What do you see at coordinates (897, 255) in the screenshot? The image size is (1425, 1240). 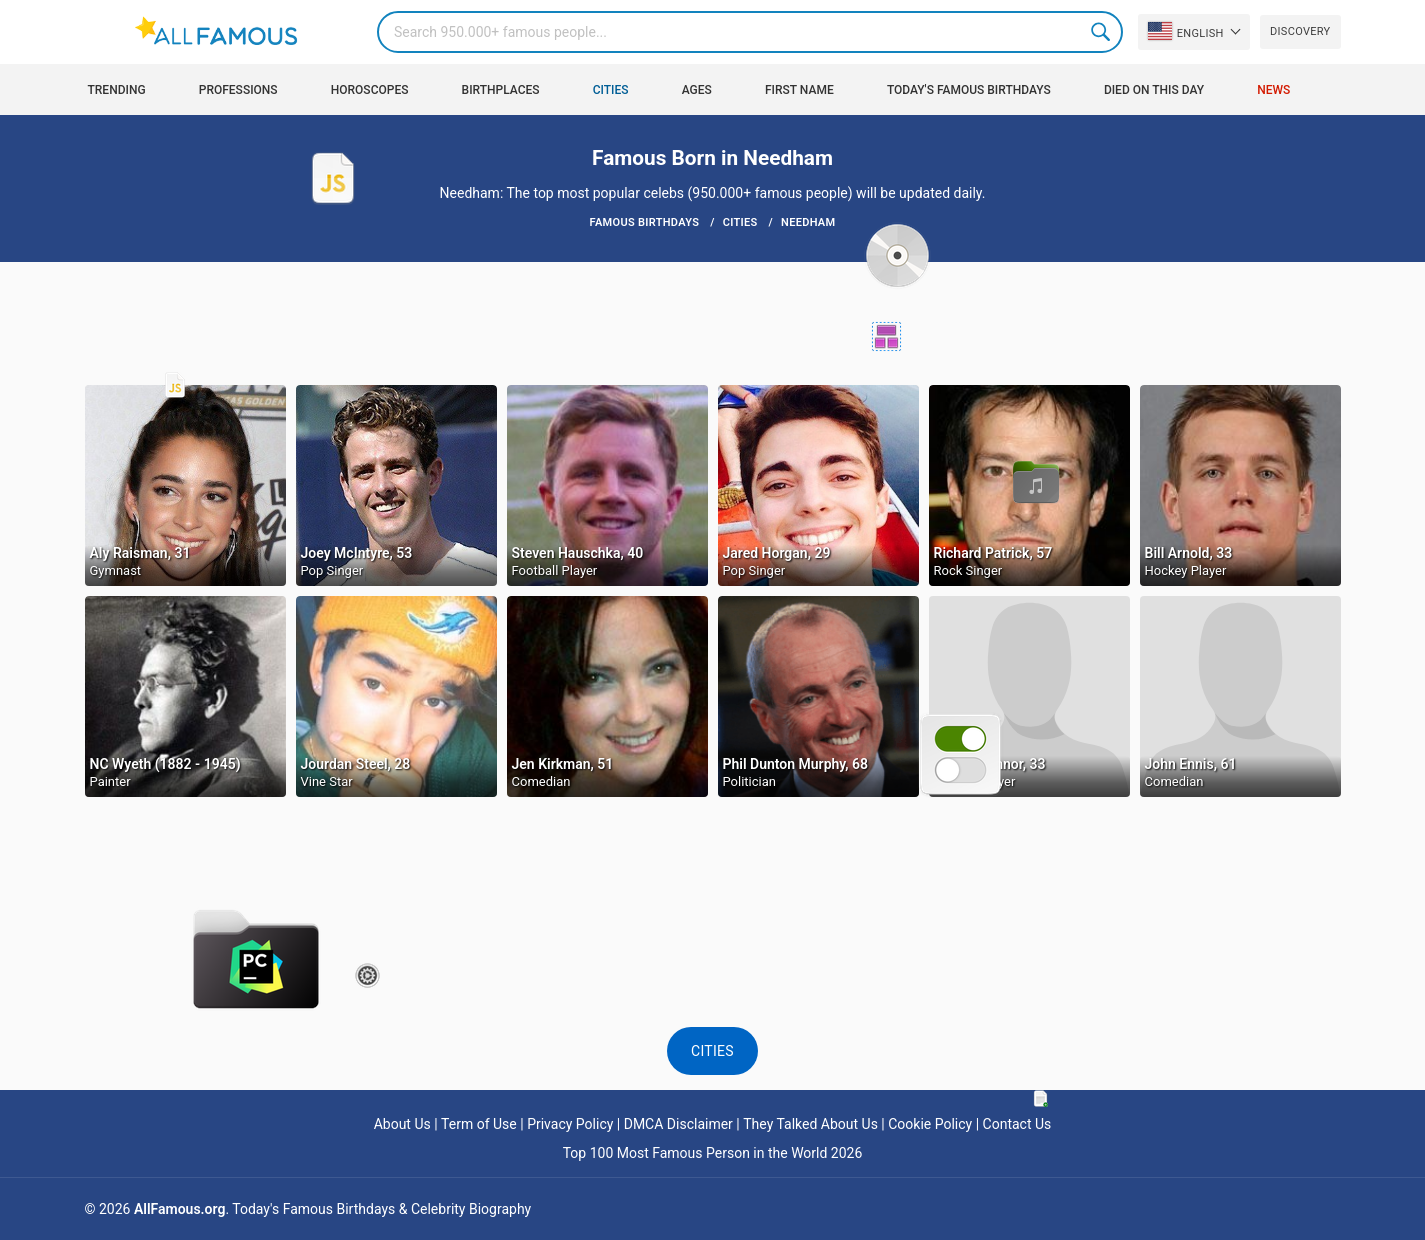 I see `indicates a DVD or optical disc drive` at bounding box center [897, 255].